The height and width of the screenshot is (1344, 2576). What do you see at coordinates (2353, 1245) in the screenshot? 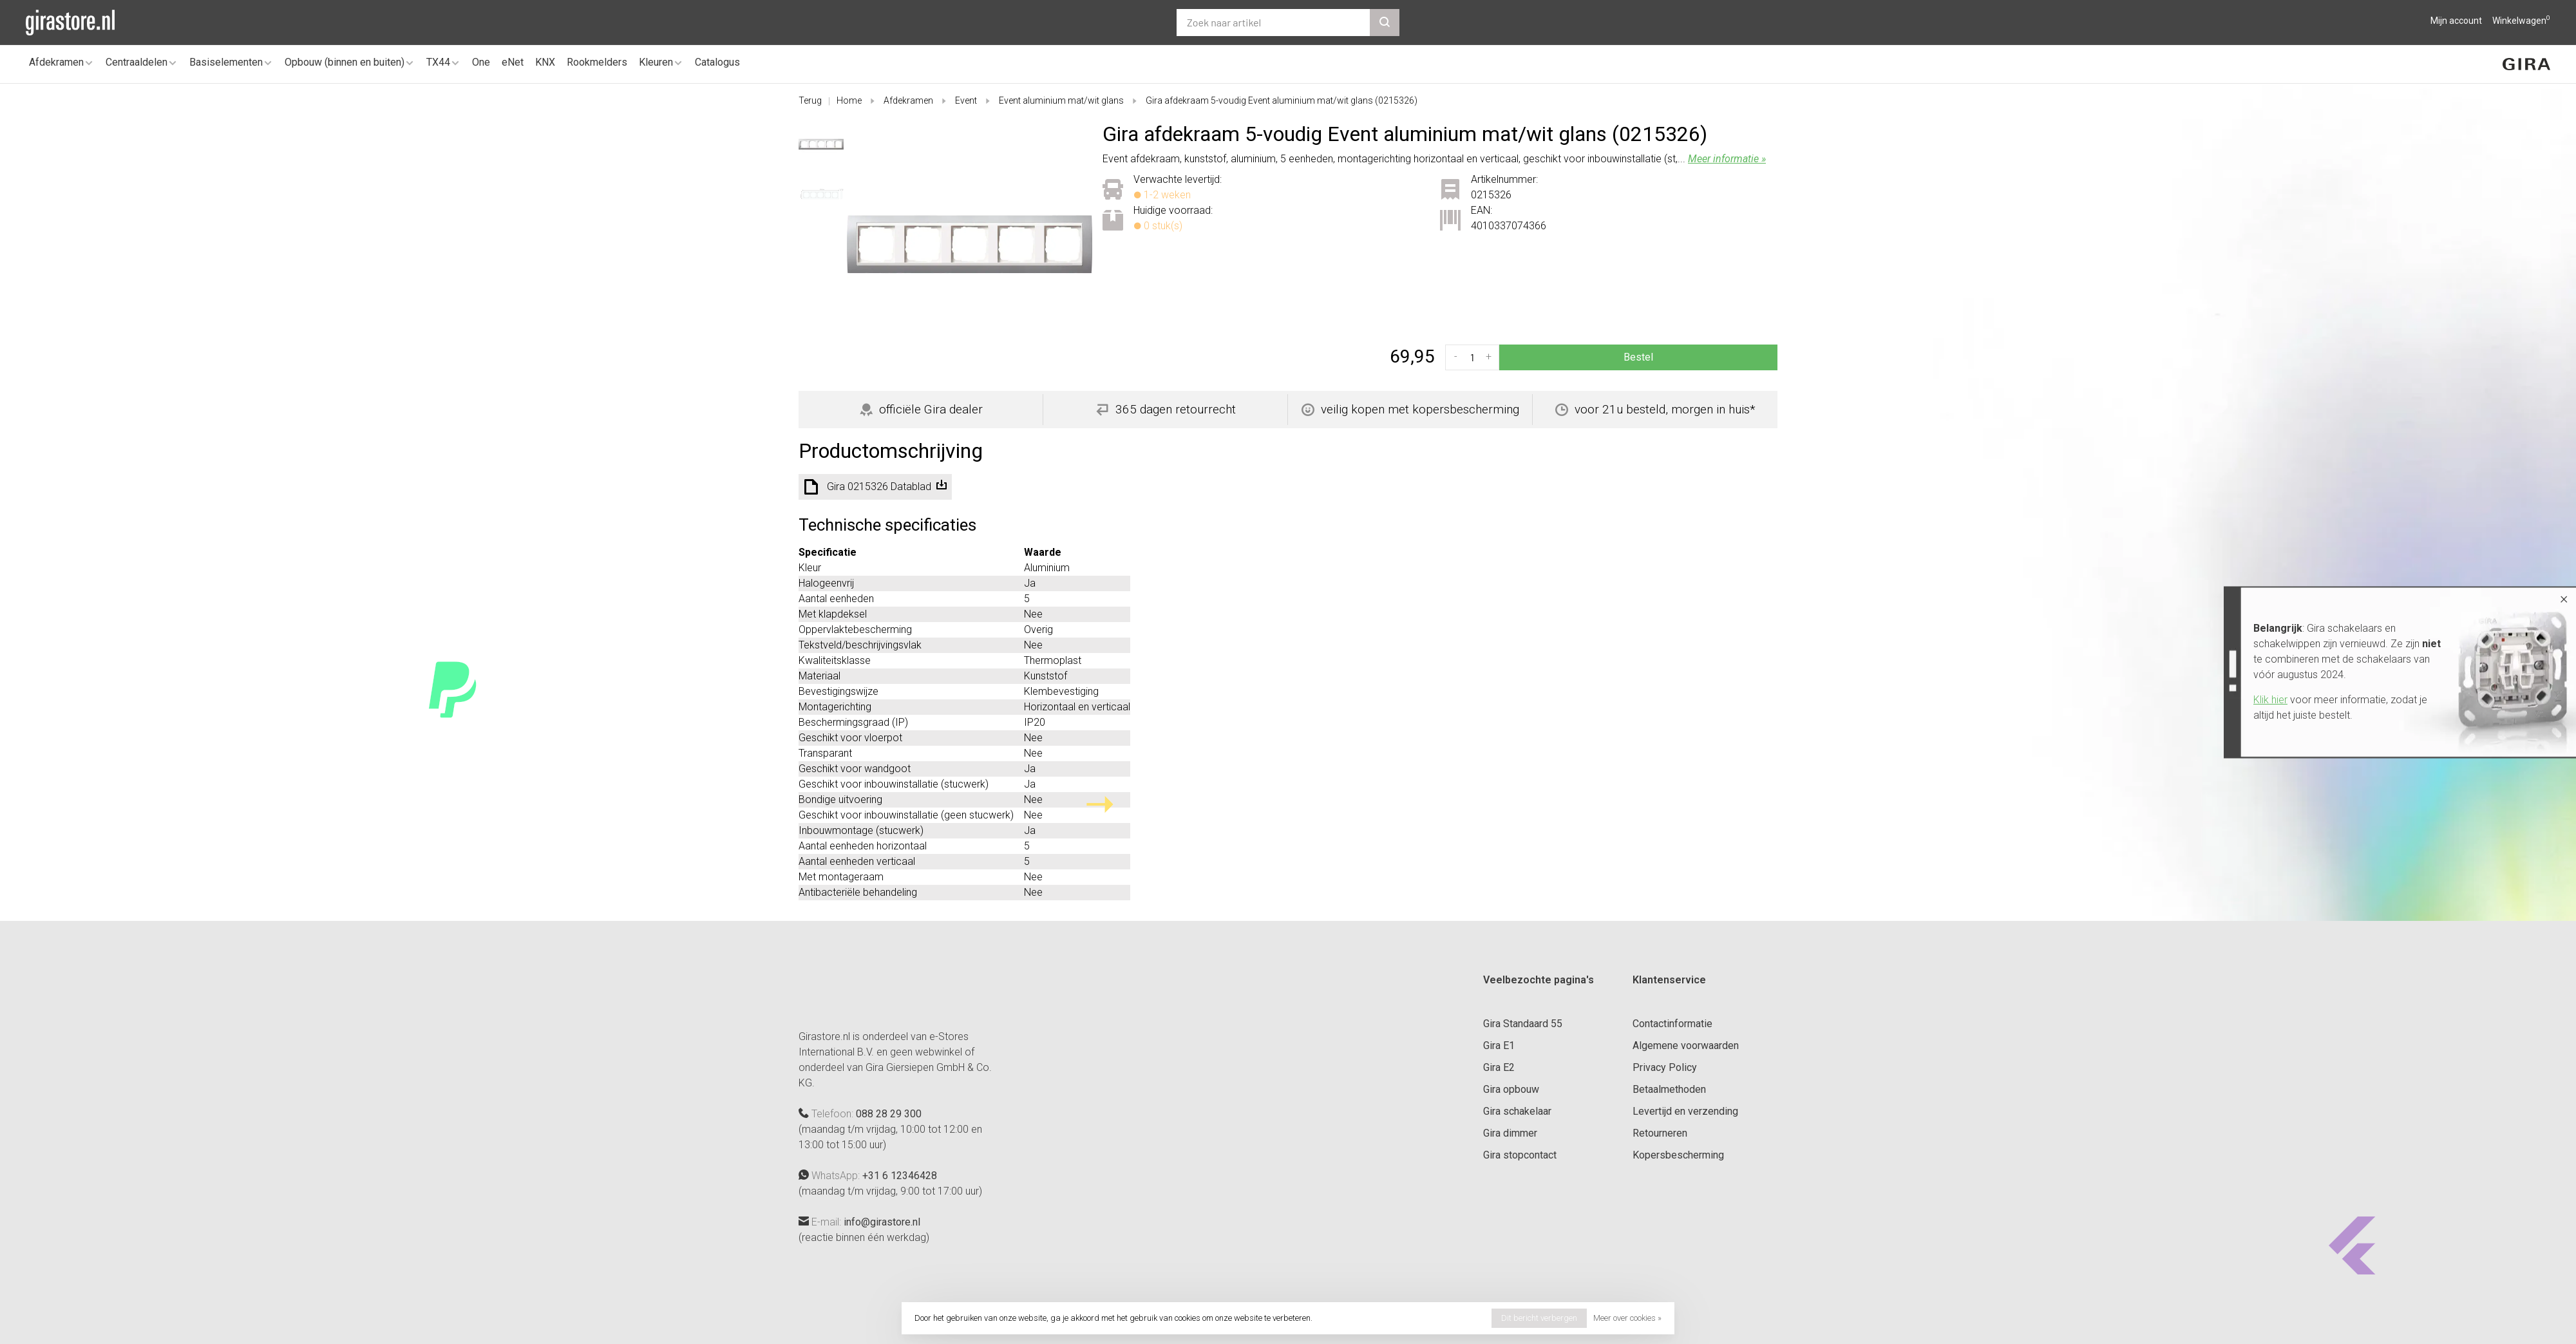
I see `Flutter framework logo` at bounding box center [2353, 1245].